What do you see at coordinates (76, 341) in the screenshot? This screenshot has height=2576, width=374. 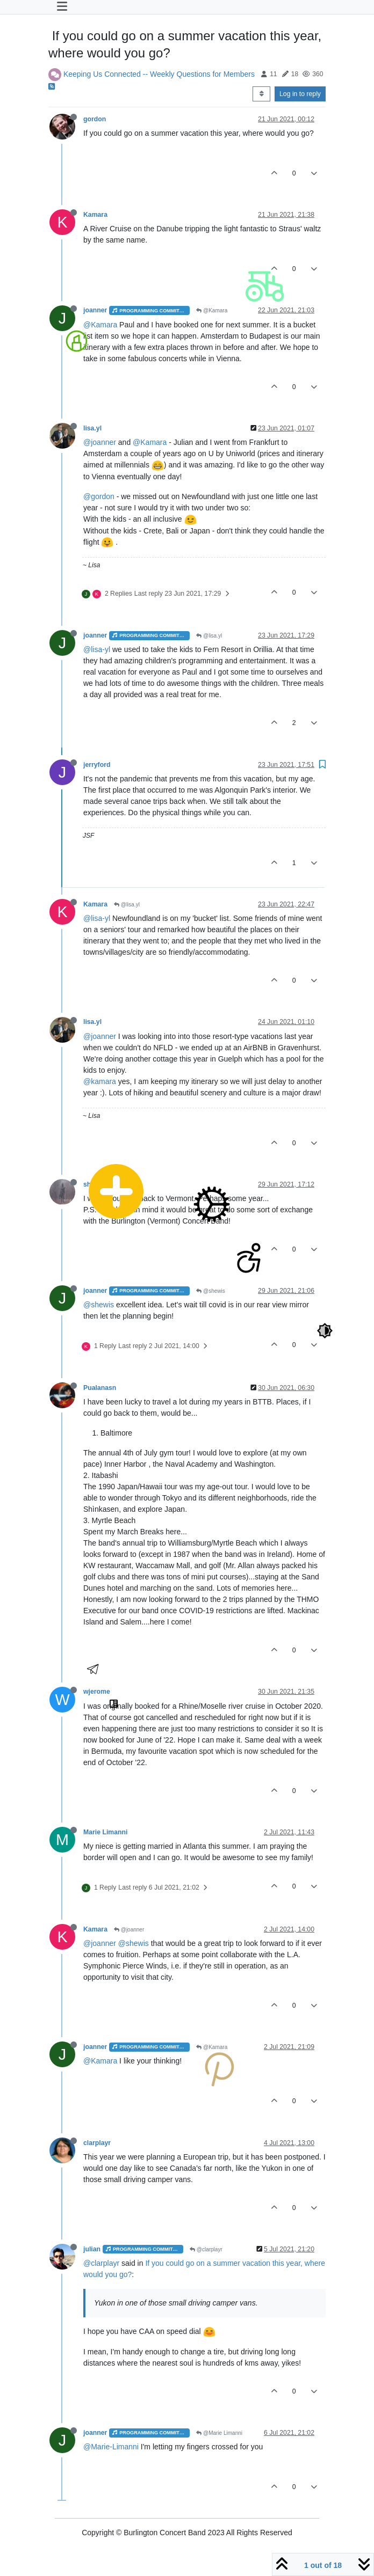 I see `highlight or mark selected text` at bounding box center [76, 341].